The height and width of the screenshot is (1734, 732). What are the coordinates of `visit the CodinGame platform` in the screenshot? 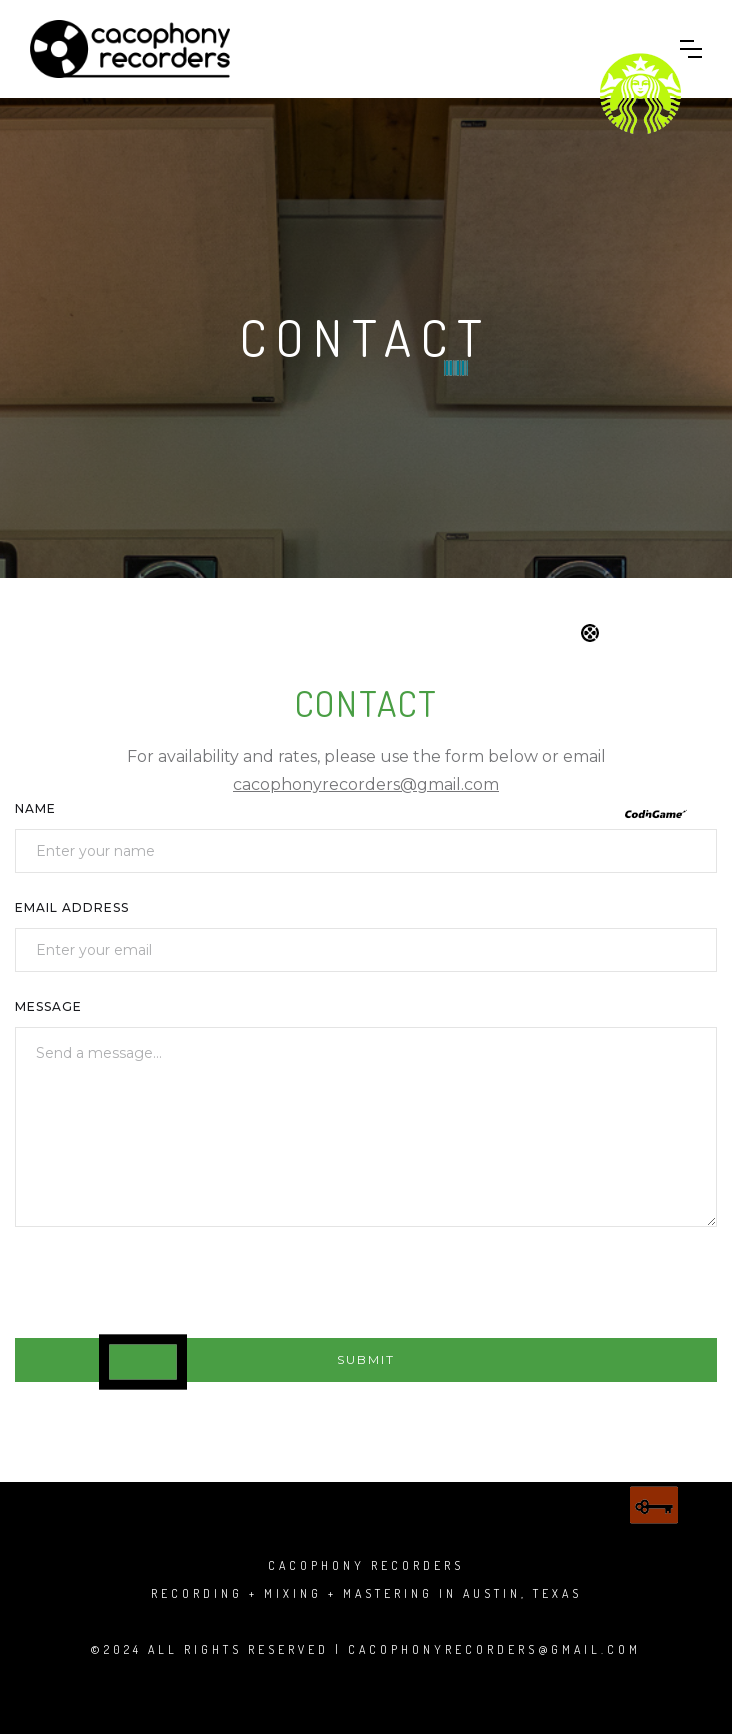 It's located at (656, 814).